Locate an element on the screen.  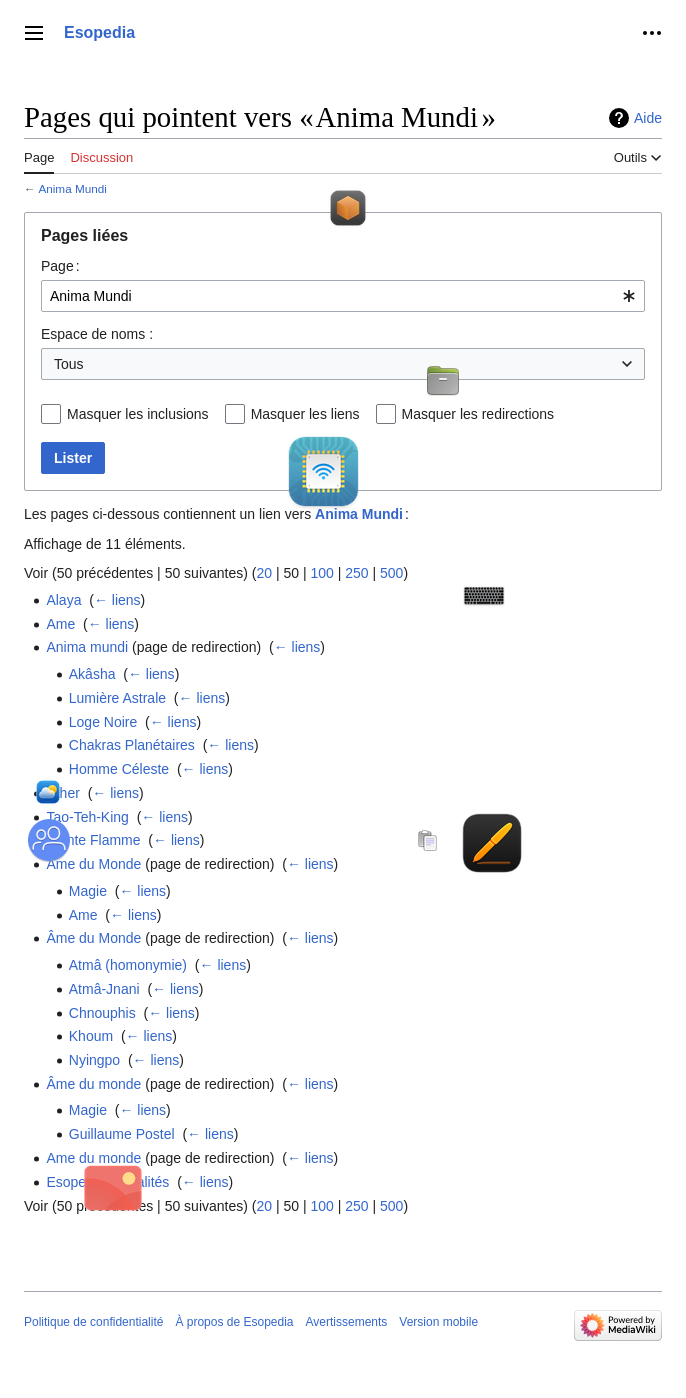
open pages document editor is located at coordinates (492, 843).